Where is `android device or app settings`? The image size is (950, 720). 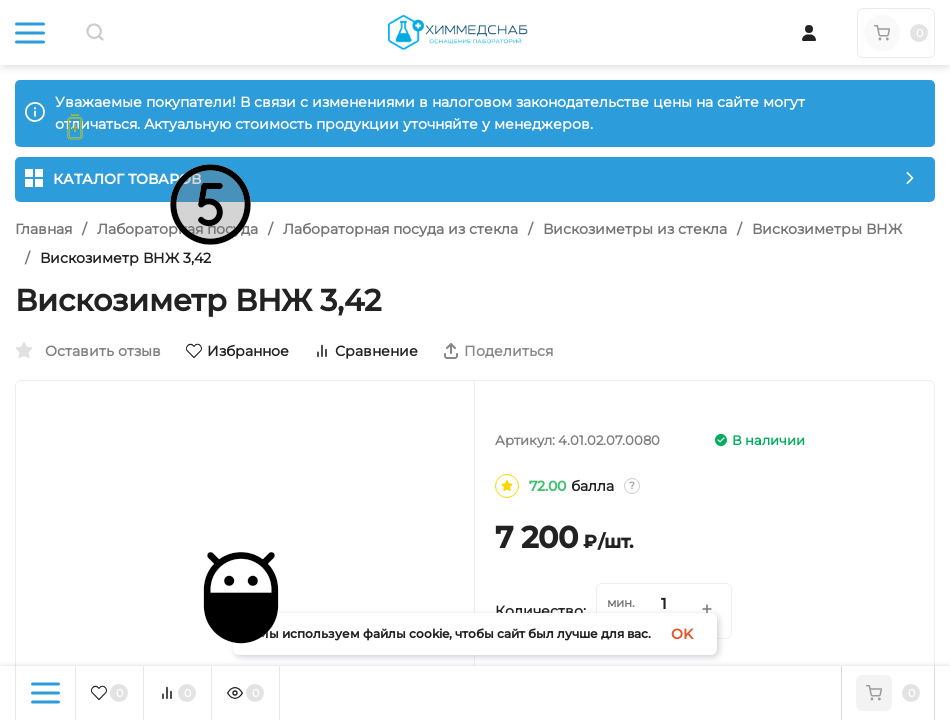
android device or app settings is located at coordinates (241, 596).